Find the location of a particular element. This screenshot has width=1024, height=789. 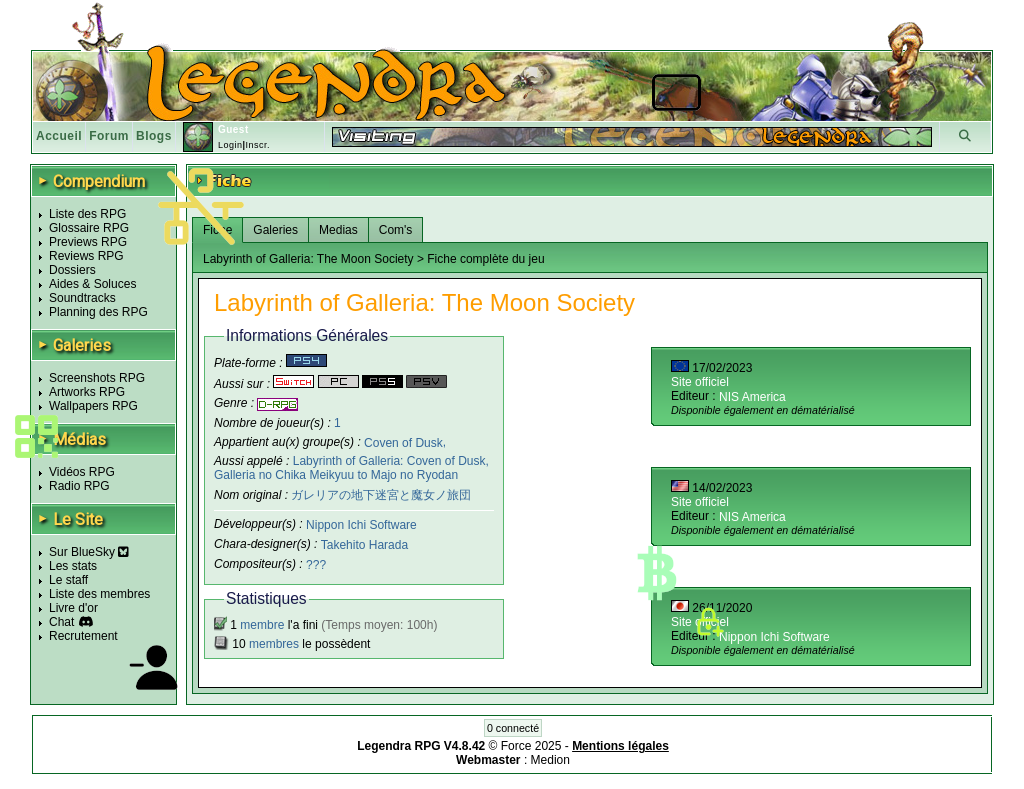

scan or generate a QR code is located at coordinates (36, 436).